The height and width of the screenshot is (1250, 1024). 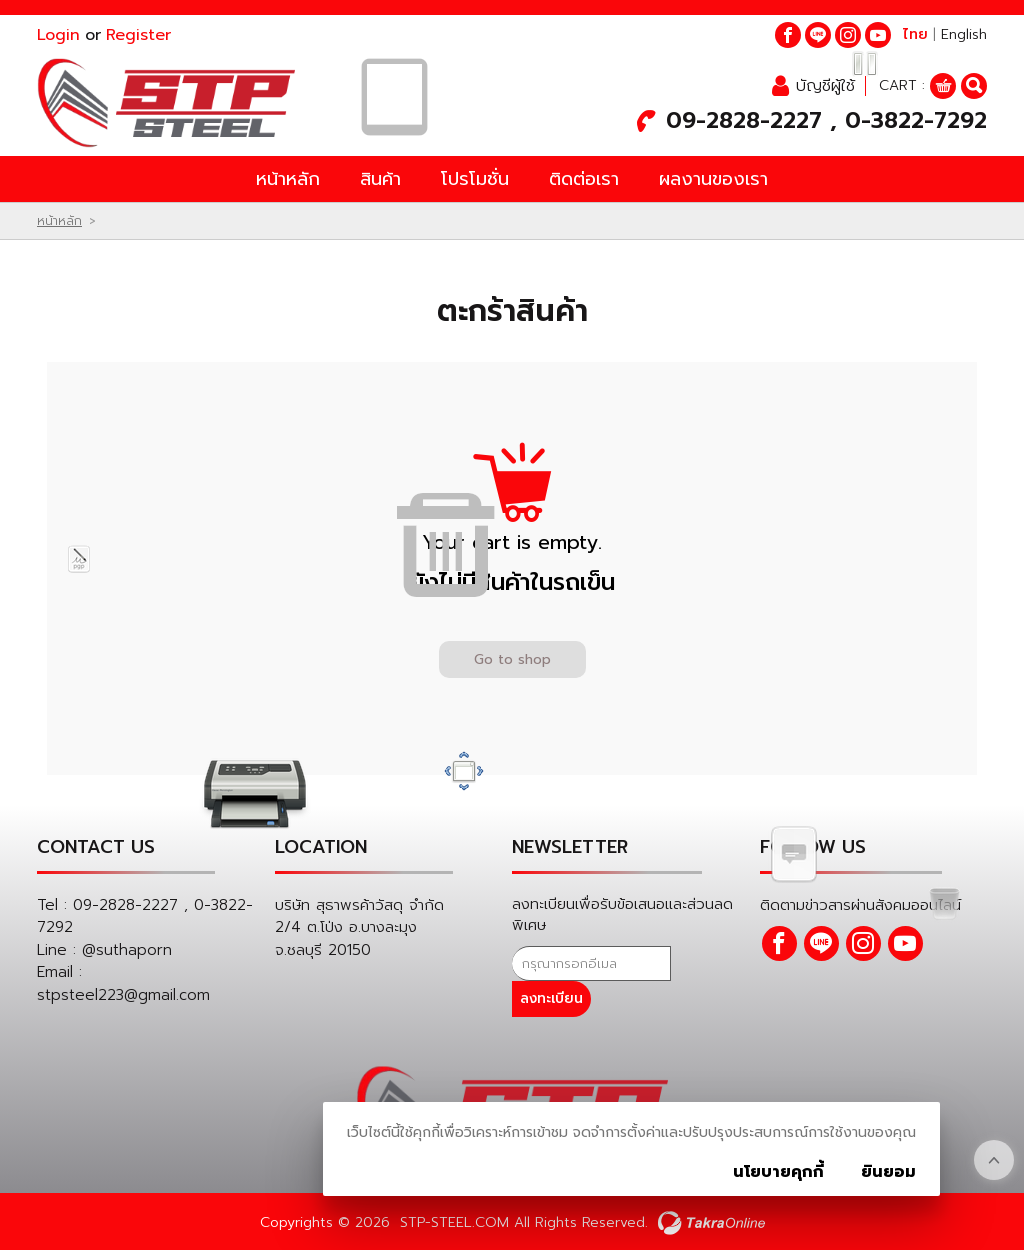 I want to click on open the trash to view deleted items, so click(x=944, y=903).